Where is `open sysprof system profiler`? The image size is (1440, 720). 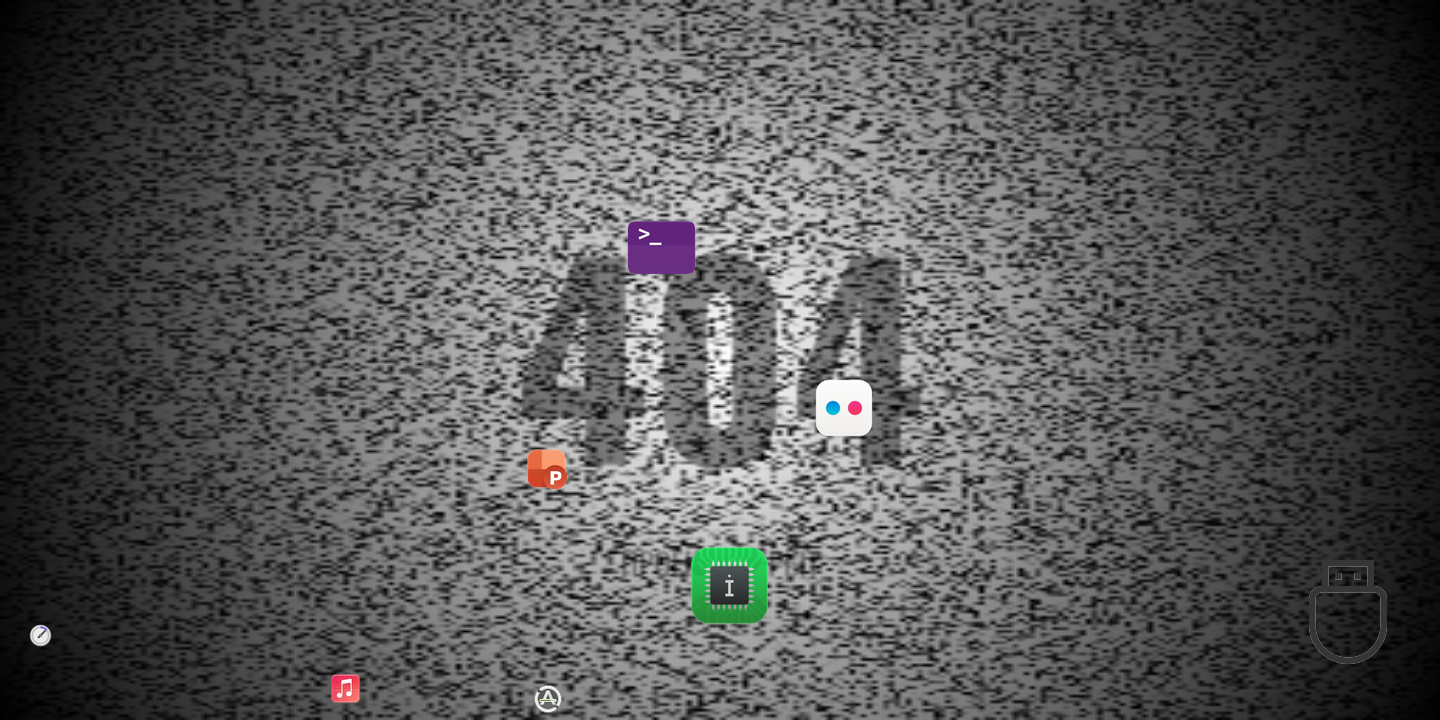
open sysprof system profiler is located at coordinates (40, 635).